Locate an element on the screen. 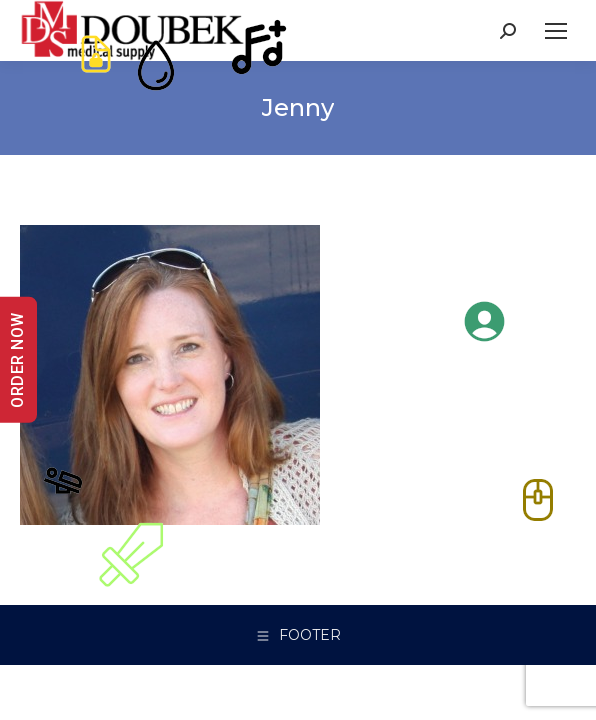 This screenshot has width=596, height=720. access your profile or account settings is located at coordinates (484, 321).